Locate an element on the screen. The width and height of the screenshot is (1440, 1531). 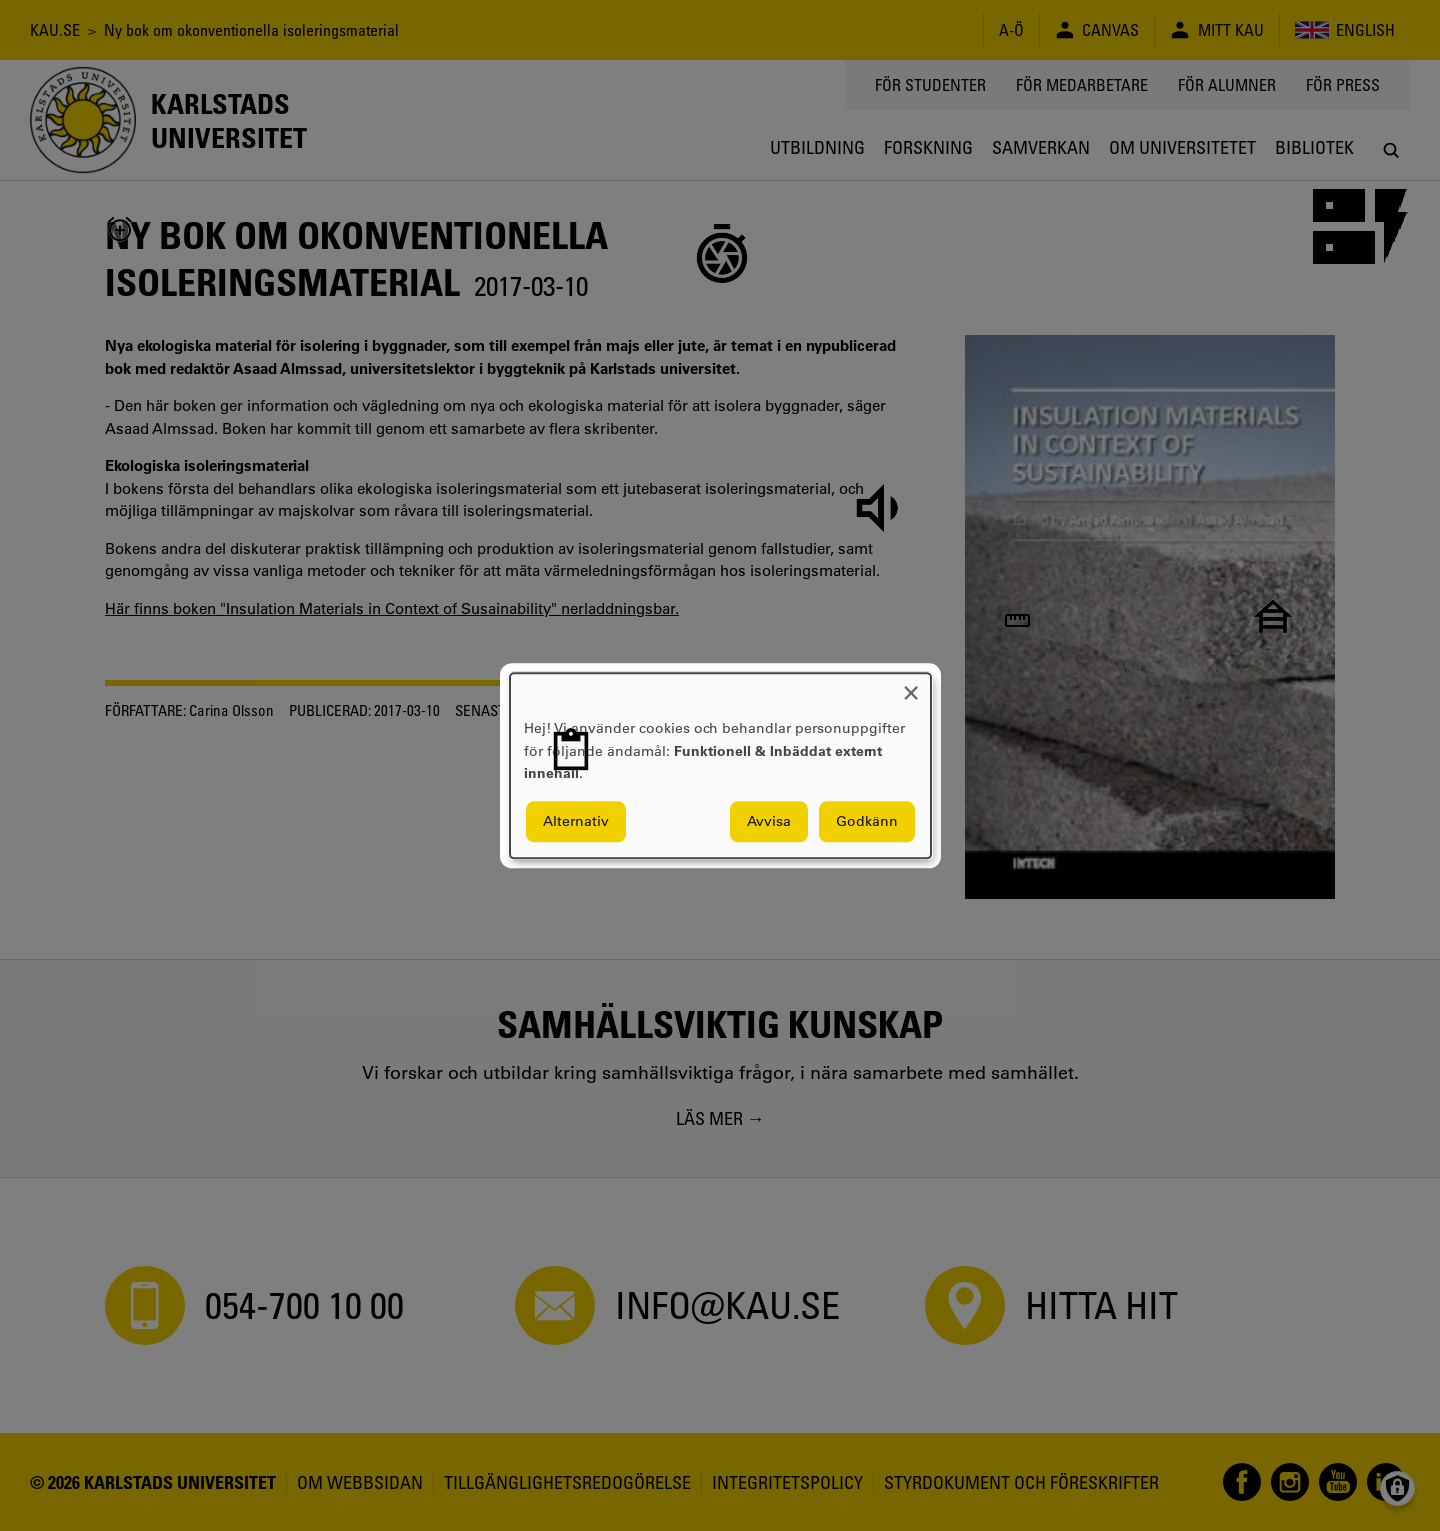
adjust camera shutter speed settings is located at coordinates (722, 255).